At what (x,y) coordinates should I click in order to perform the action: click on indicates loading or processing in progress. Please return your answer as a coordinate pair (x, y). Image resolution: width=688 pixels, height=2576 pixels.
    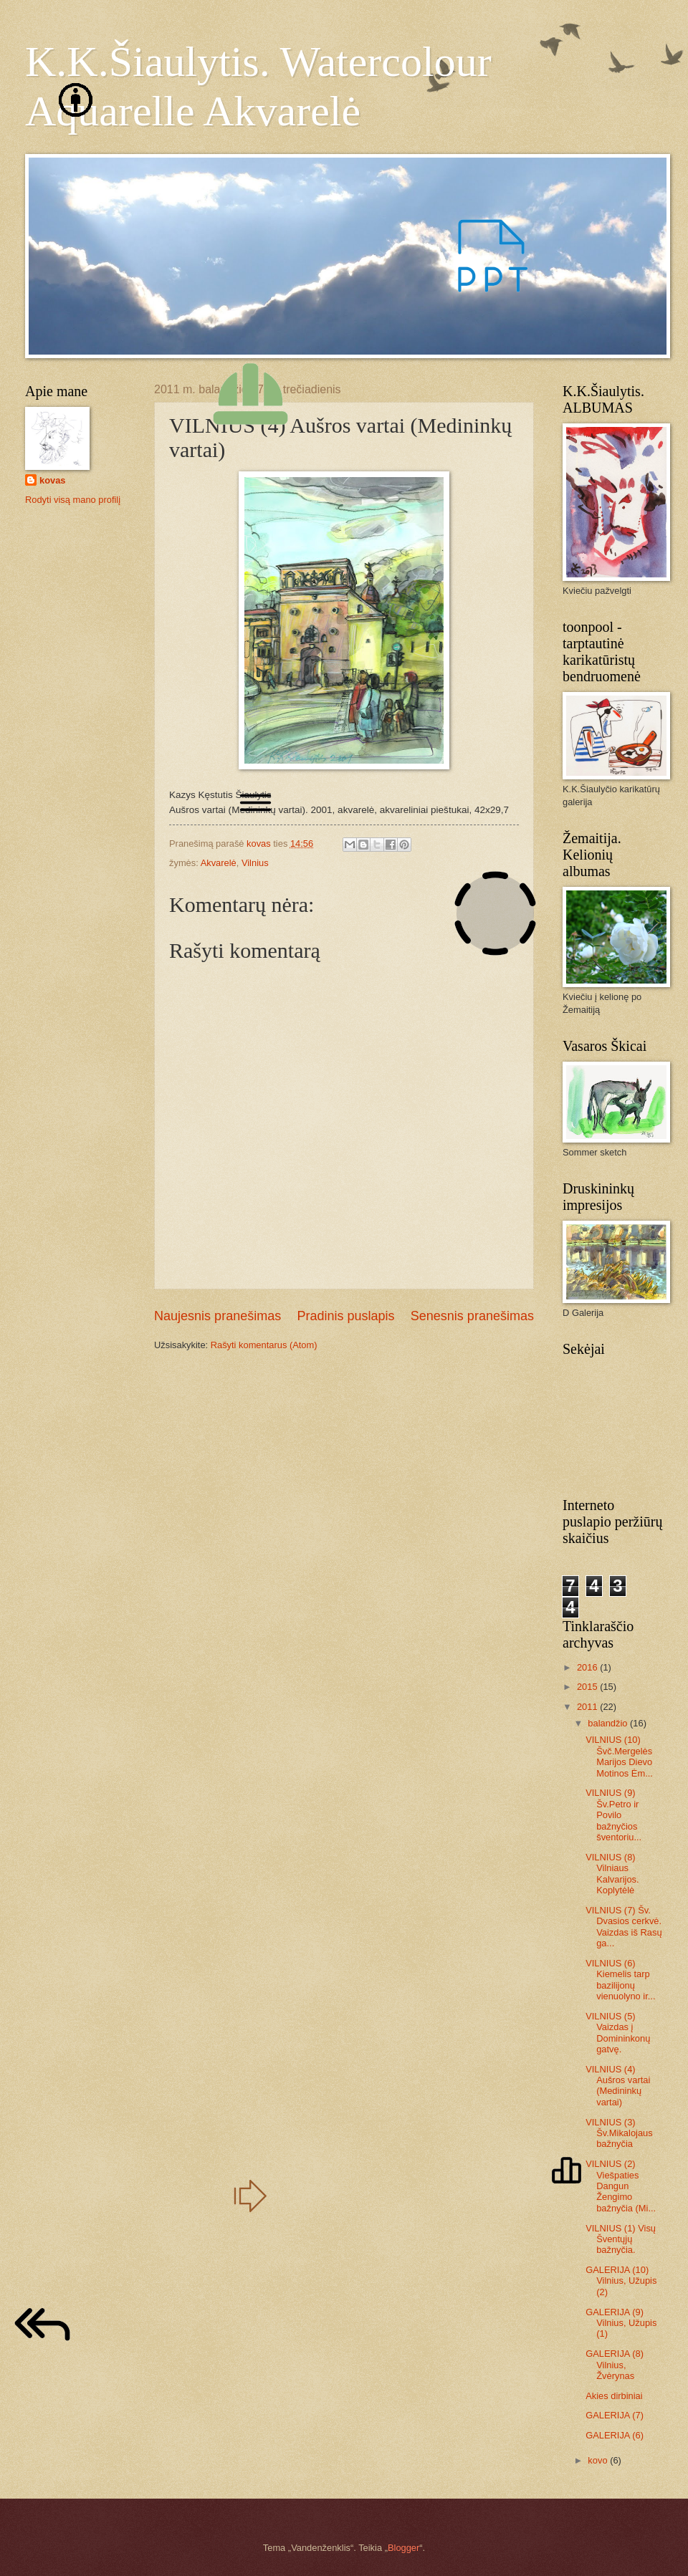
    Looking at the image, I should click on (495, 913).